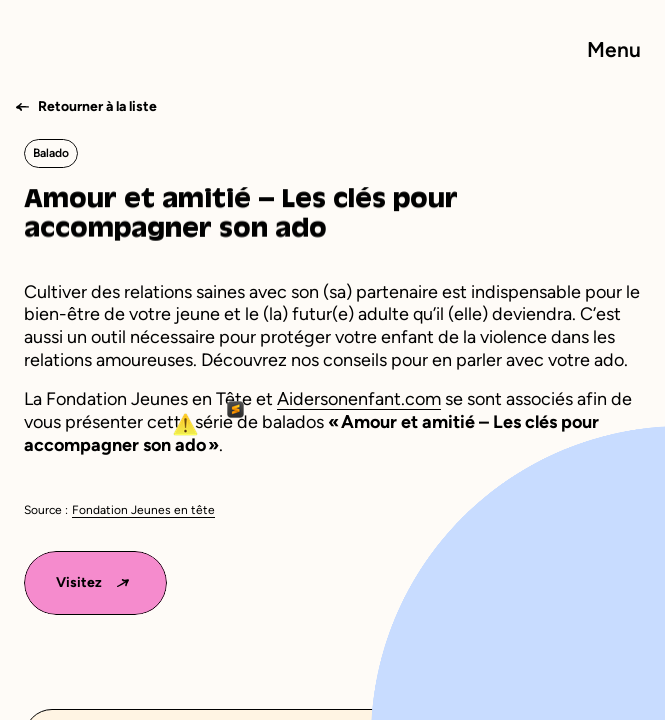 This screenshot has width=665, height=720. Describe the element at coordinates (235, 409) in the screenshot. I see `open sublime text code editor` at that location.